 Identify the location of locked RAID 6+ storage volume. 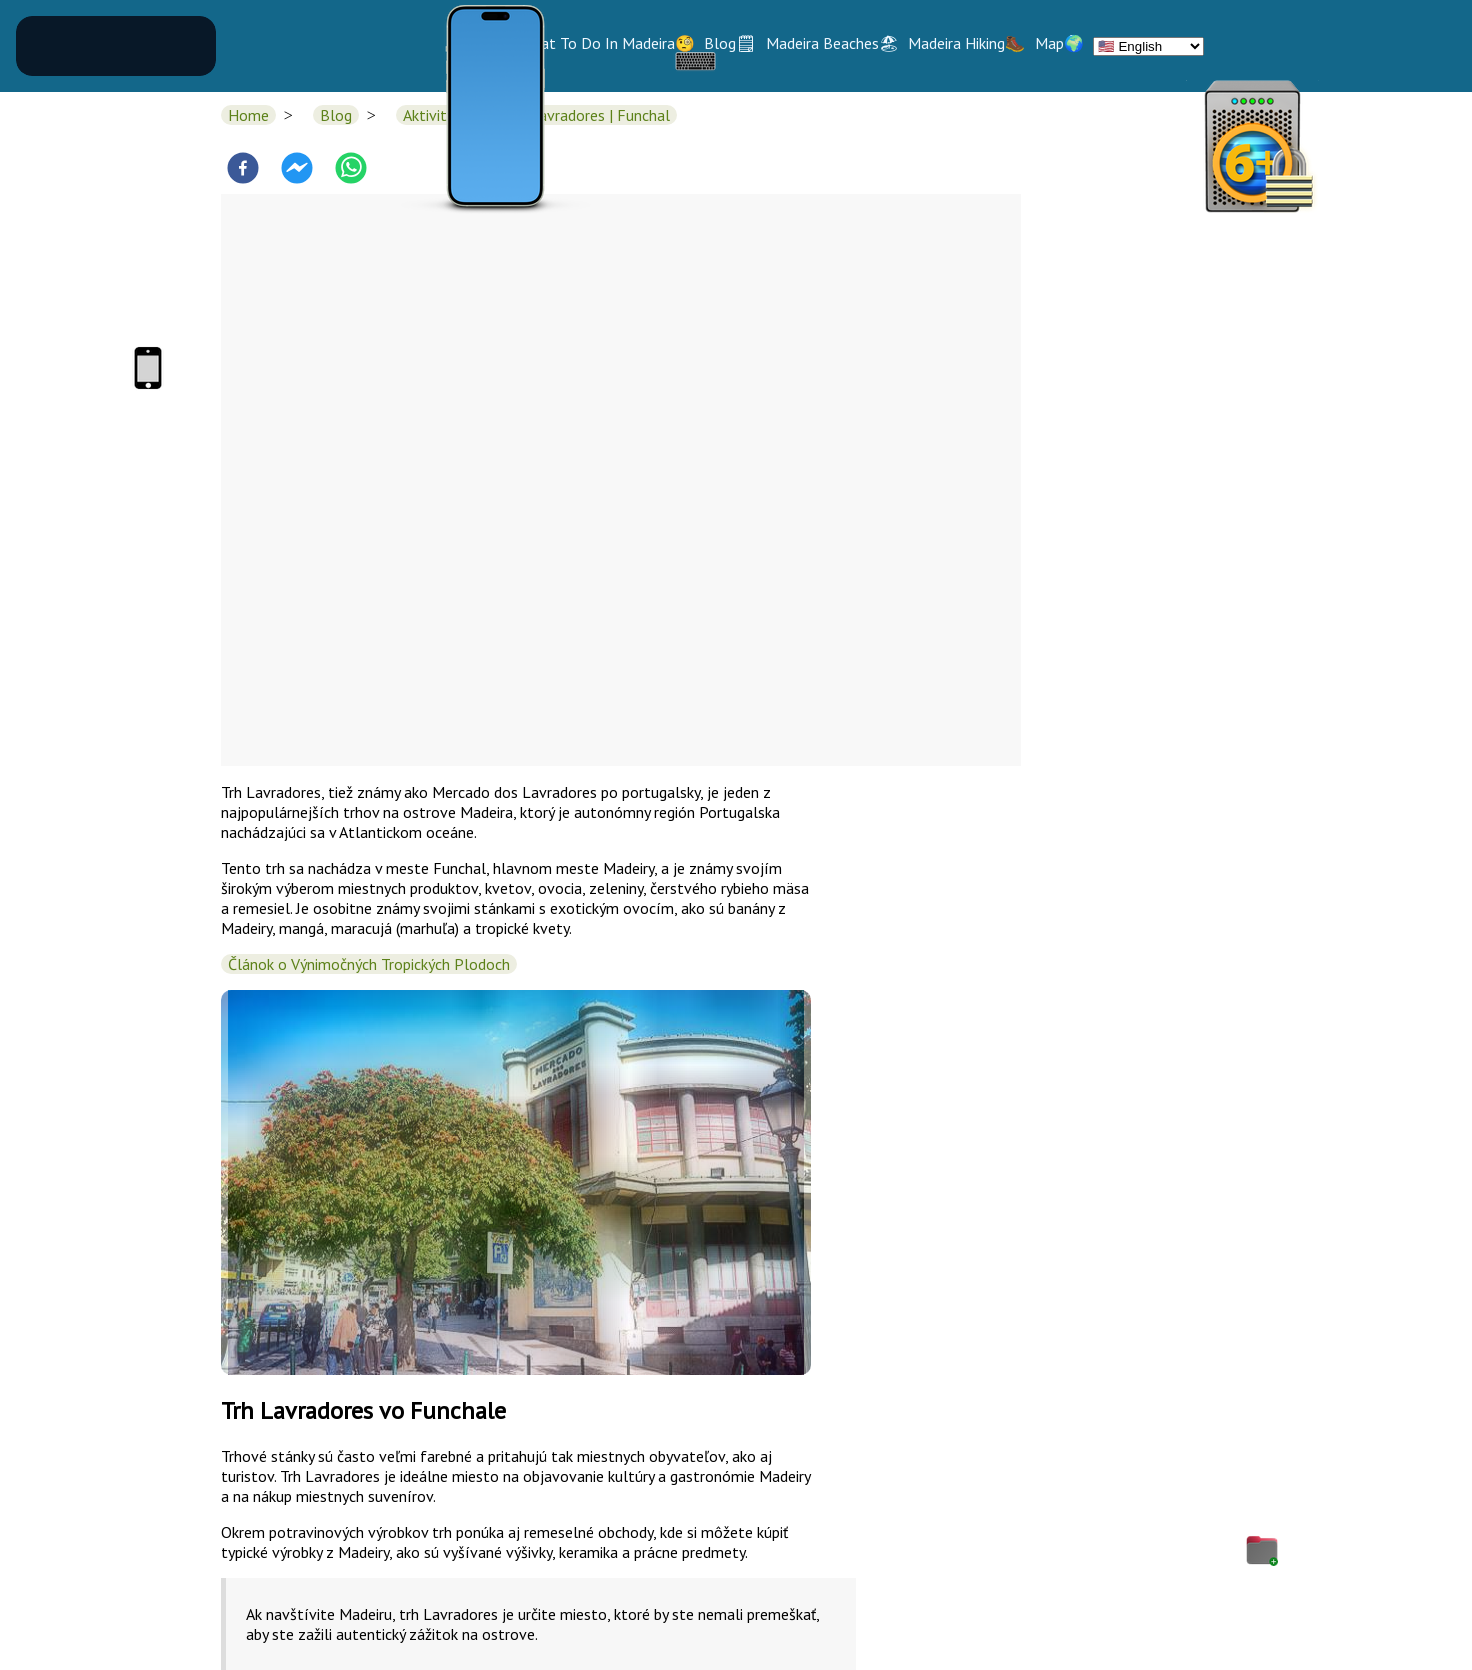
(1252, 146).